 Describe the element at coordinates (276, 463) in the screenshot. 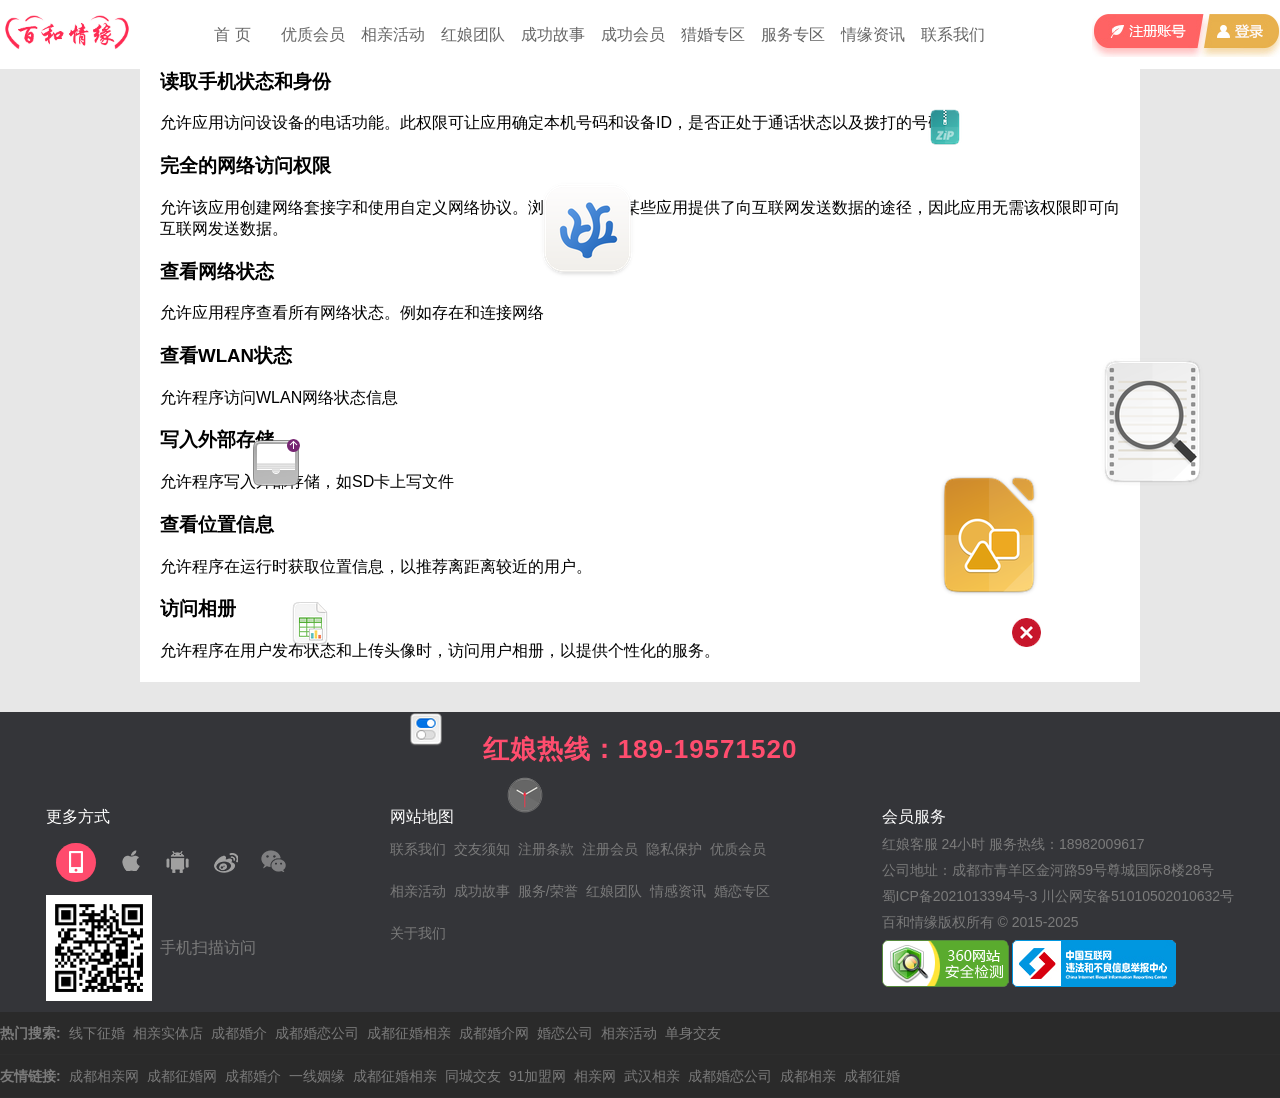

I see `sync mail between outbox and inbox` at that location.